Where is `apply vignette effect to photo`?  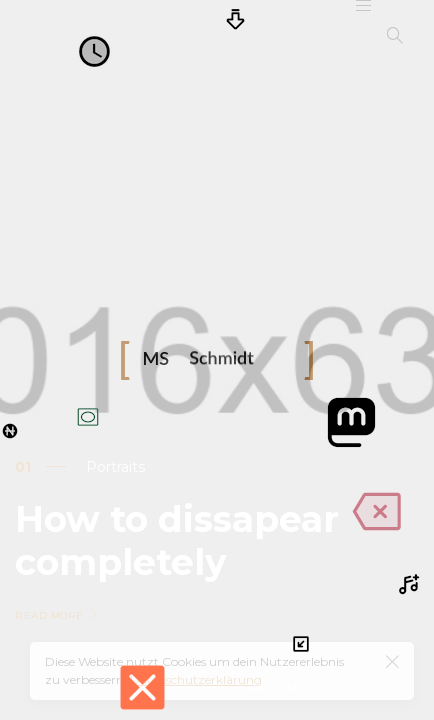
apply vignette effect to photo is located at coordinates (88, 417).